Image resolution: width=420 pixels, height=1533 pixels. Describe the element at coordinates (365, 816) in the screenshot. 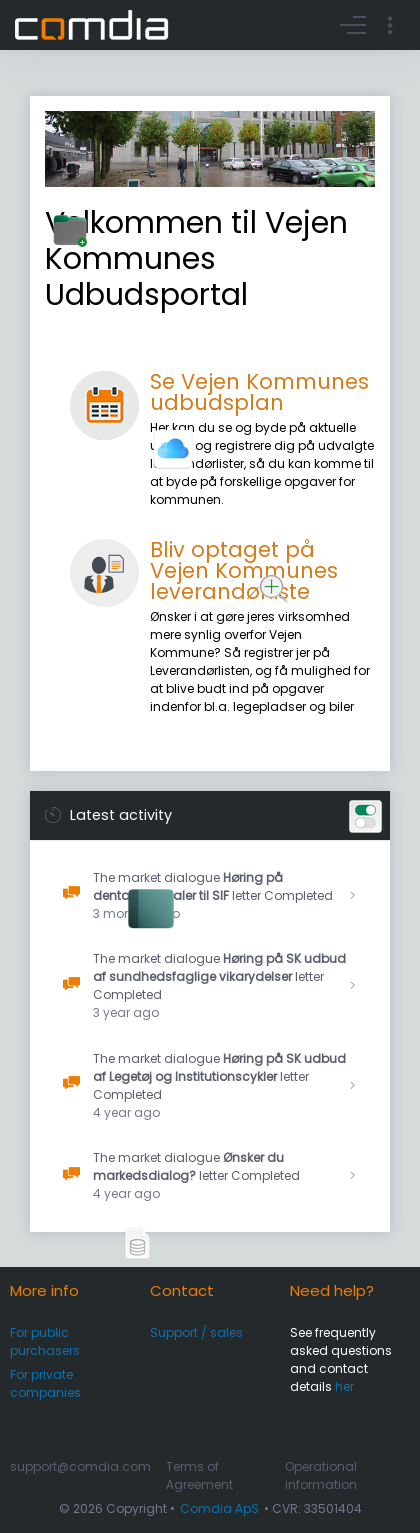

I see `open unity tweak tool settings` at that location.